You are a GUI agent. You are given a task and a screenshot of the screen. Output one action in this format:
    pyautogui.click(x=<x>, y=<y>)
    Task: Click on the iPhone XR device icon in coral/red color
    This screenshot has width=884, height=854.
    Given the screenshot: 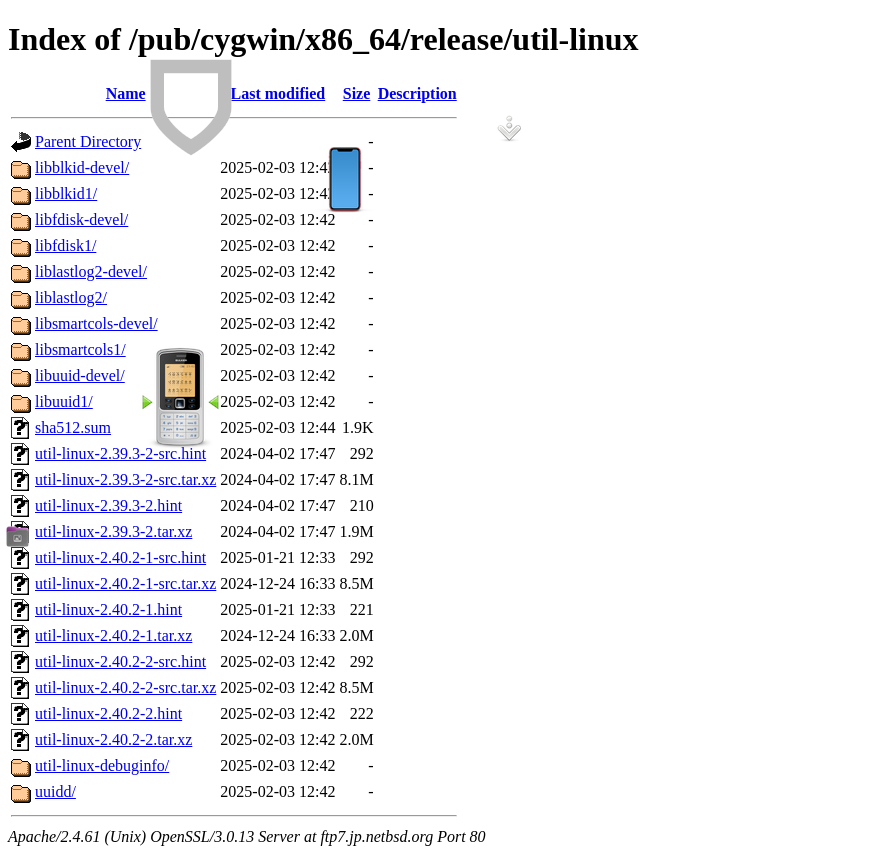 What is the action you would take?
    pyautogui.click(x=345, y=180)
    